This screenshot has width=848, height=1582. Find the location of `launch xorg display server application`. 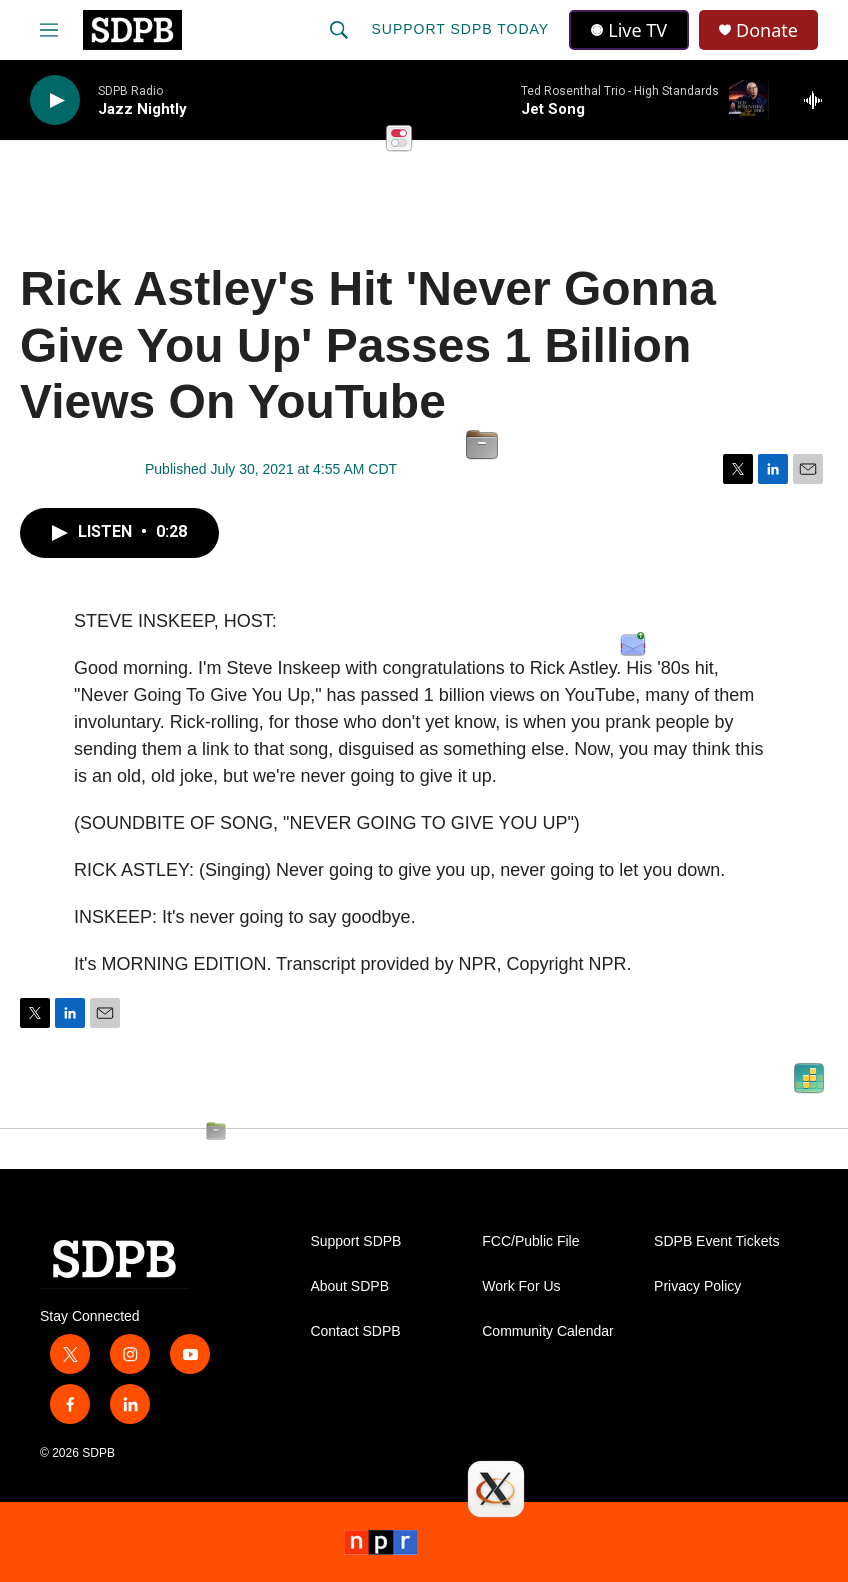

launch xorg display server application is located at coordinates (496, 1489).